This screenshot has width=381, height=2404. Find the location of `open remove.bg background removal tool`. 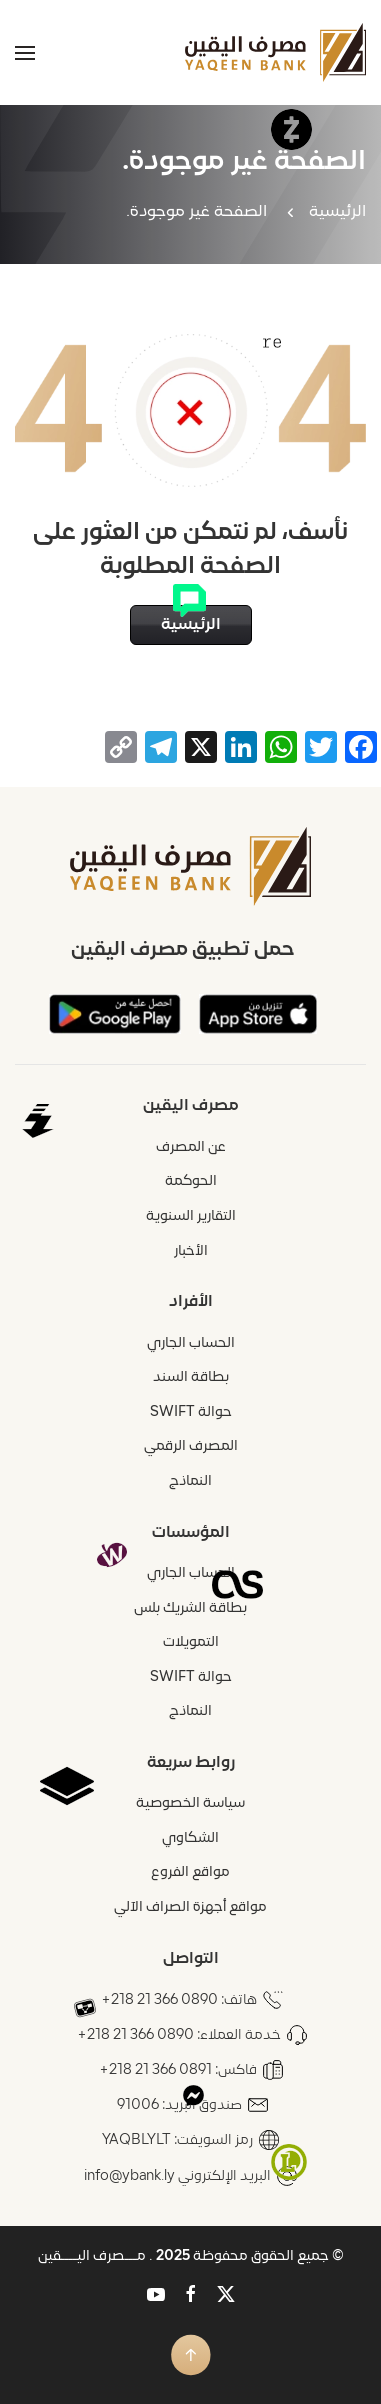

open remove.bg background removal tool is located at coordinates (67, 1786).